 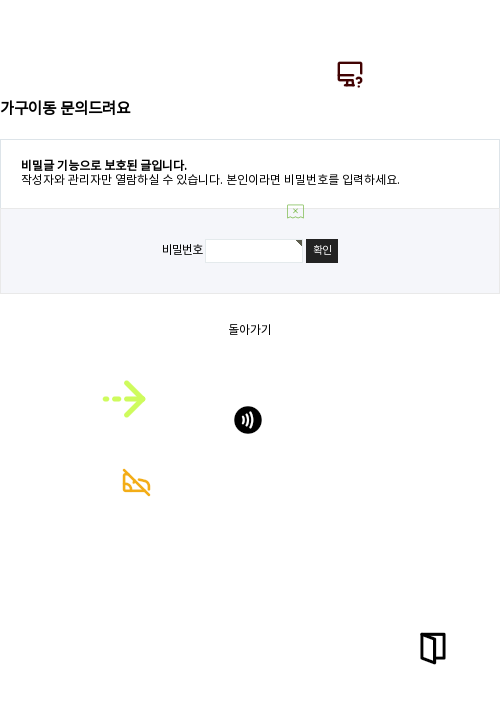 I want to click on get help or support for your desktop device, so click(x=350, y=74).